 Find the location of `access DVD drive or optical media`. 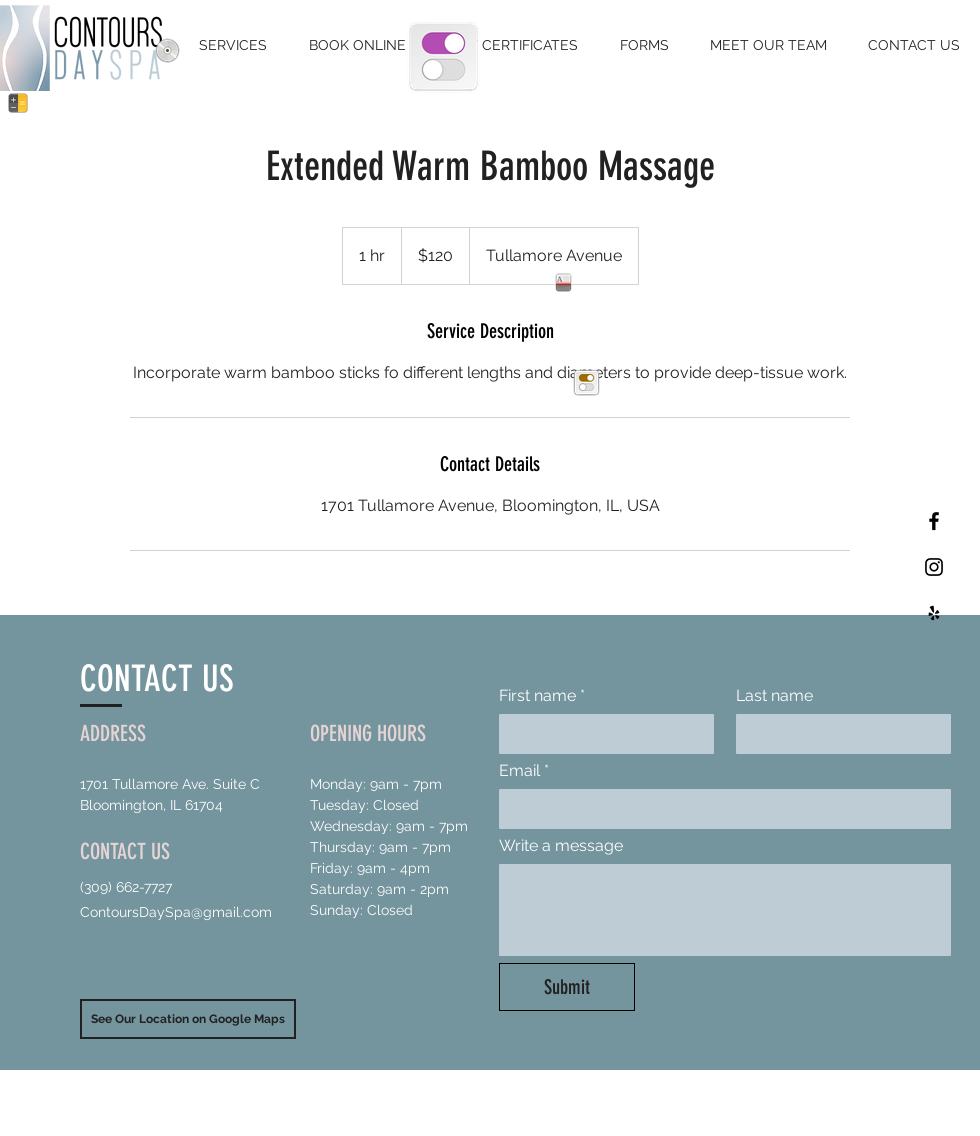

access DVD drive or optical media is located at coordinates (167, 50).